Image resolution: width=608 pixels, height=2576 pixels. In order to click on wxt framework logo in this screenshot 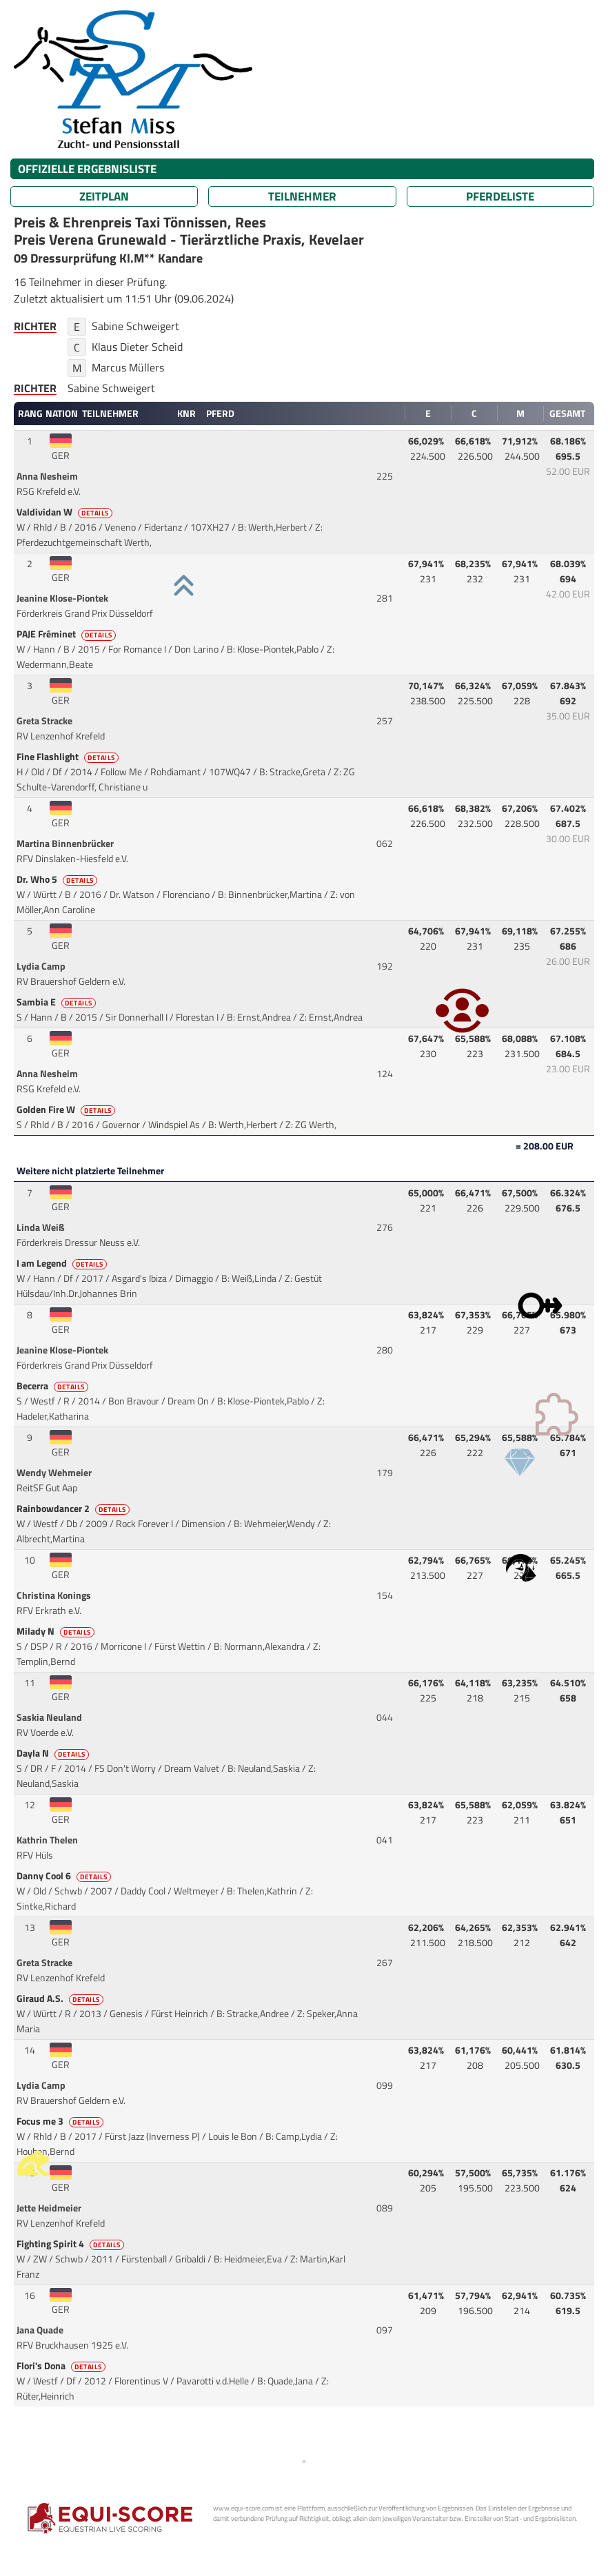, I will do `click(557, 1414)`.